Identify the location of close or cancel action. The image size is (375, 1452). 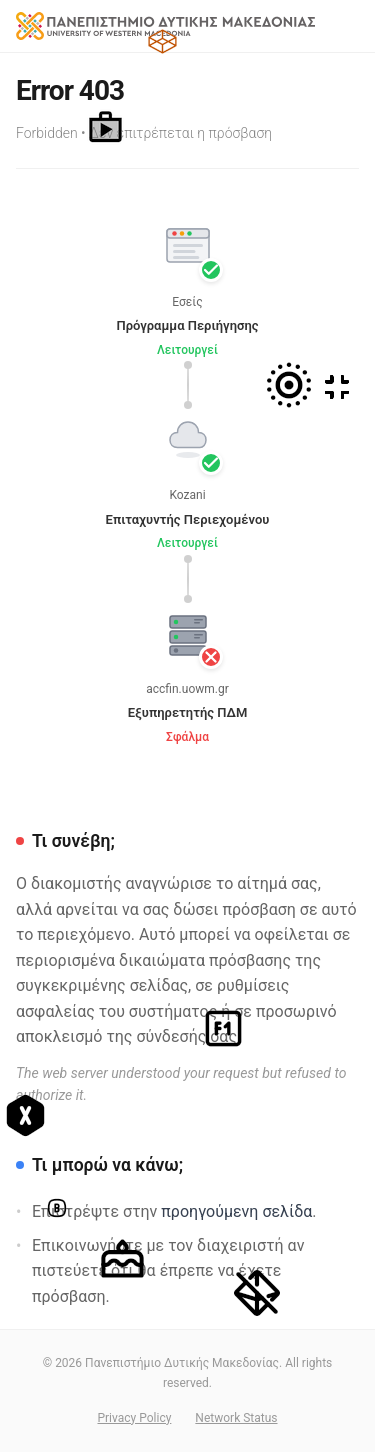
(25, 1115).